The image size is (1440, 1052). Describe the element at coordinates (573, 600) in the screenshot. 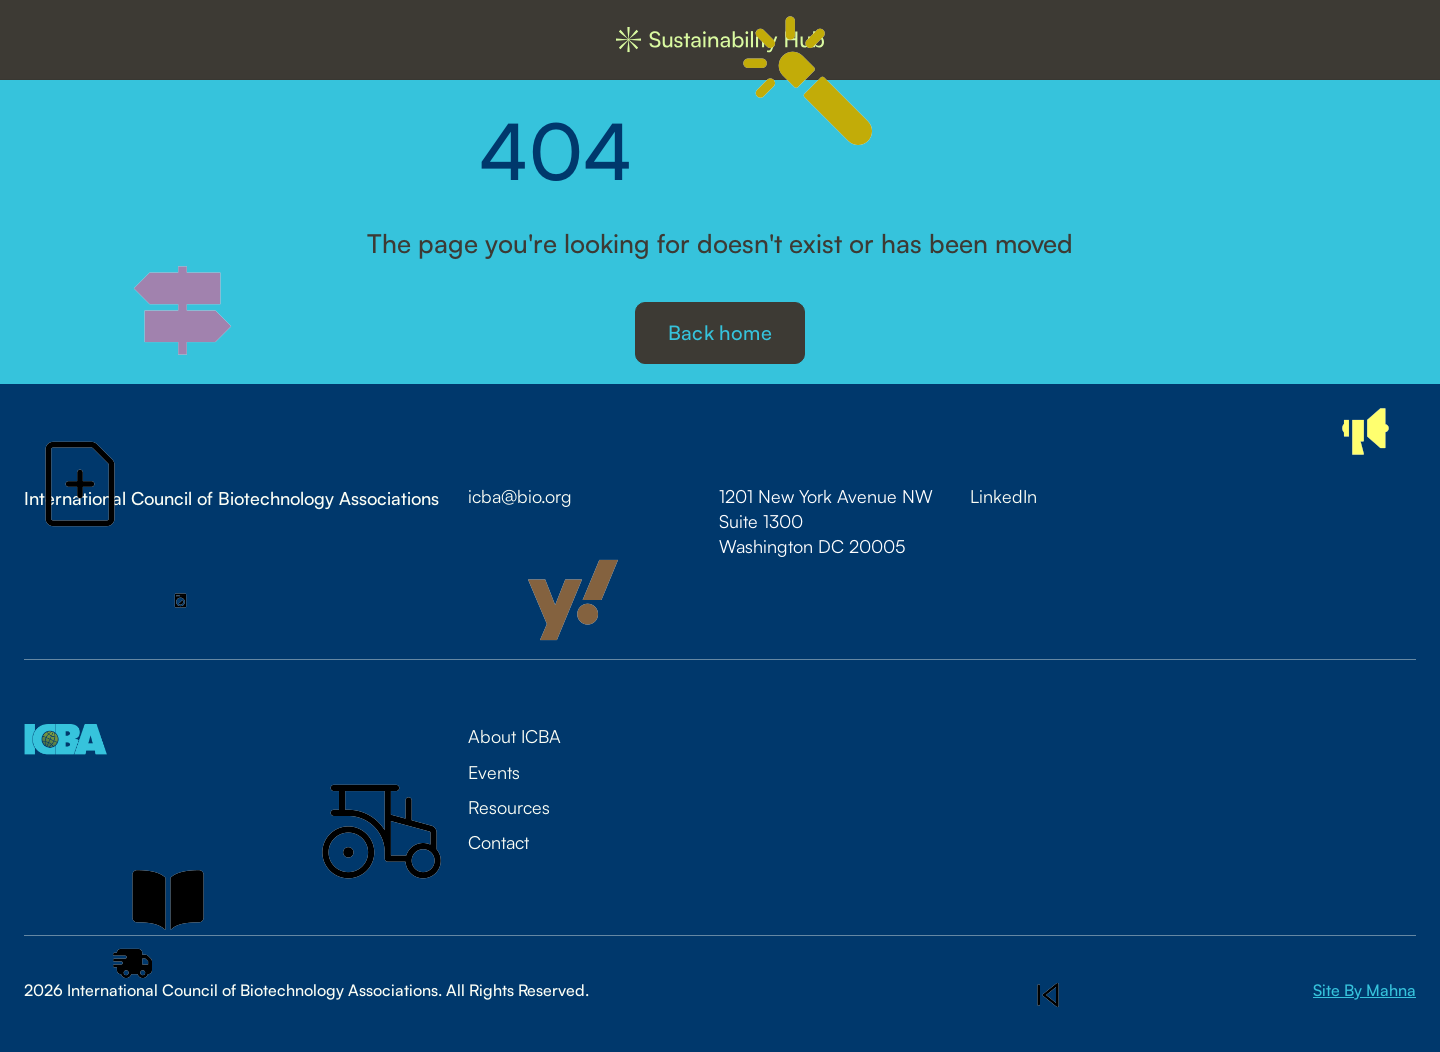

I see `open Yahoo app or website` at that location.